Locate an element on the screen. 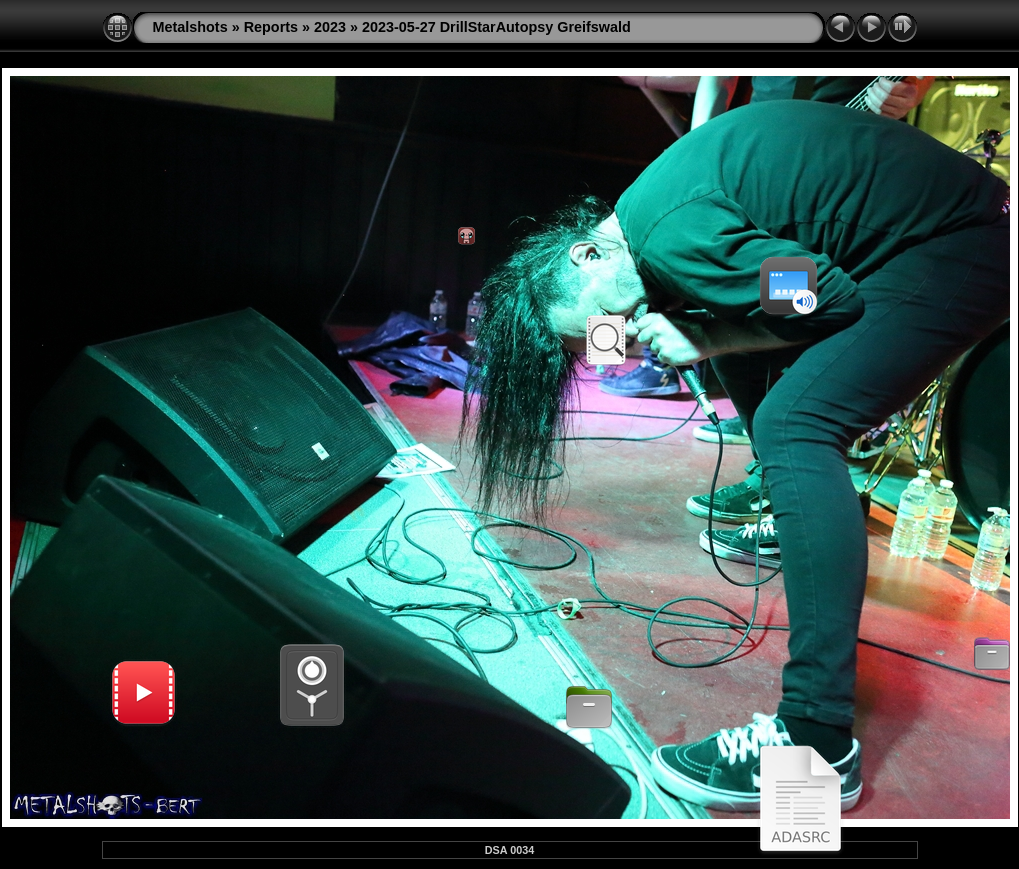 This screenshot has height=869, width=1019. ada source code file is located at coordinates (800, 800).